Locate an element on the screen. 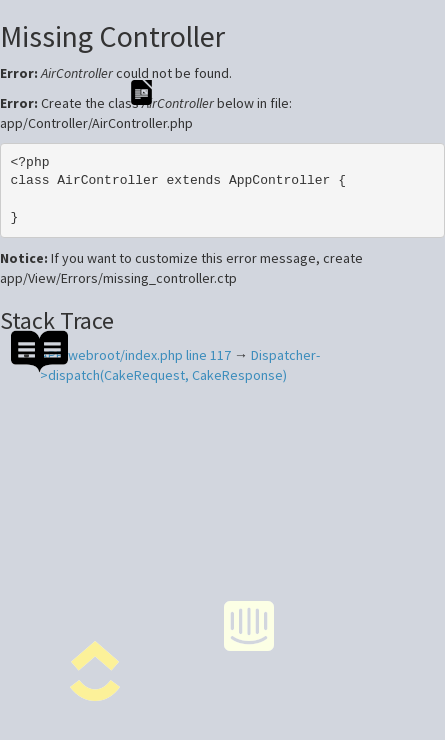  open clickup app is located at coordinates (95, 671).